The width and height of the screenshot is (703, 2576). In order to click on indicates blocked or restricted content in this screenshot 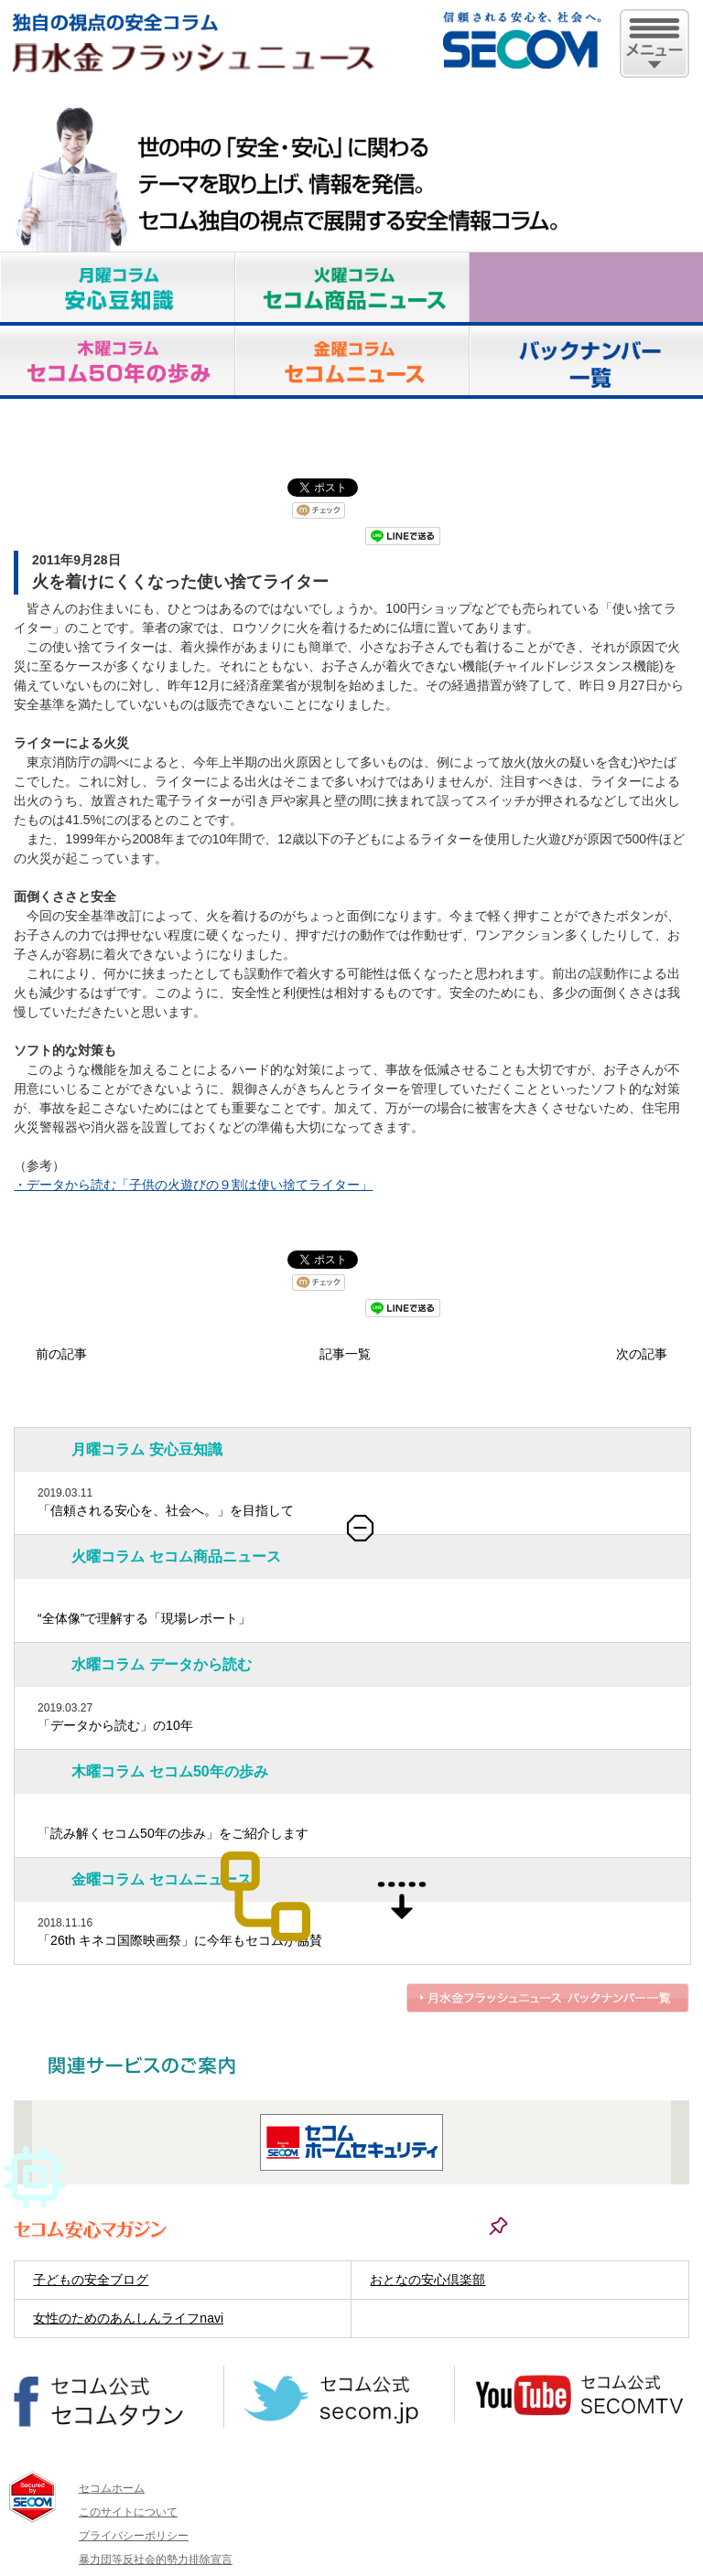, I will do `click(360, 1528)`.